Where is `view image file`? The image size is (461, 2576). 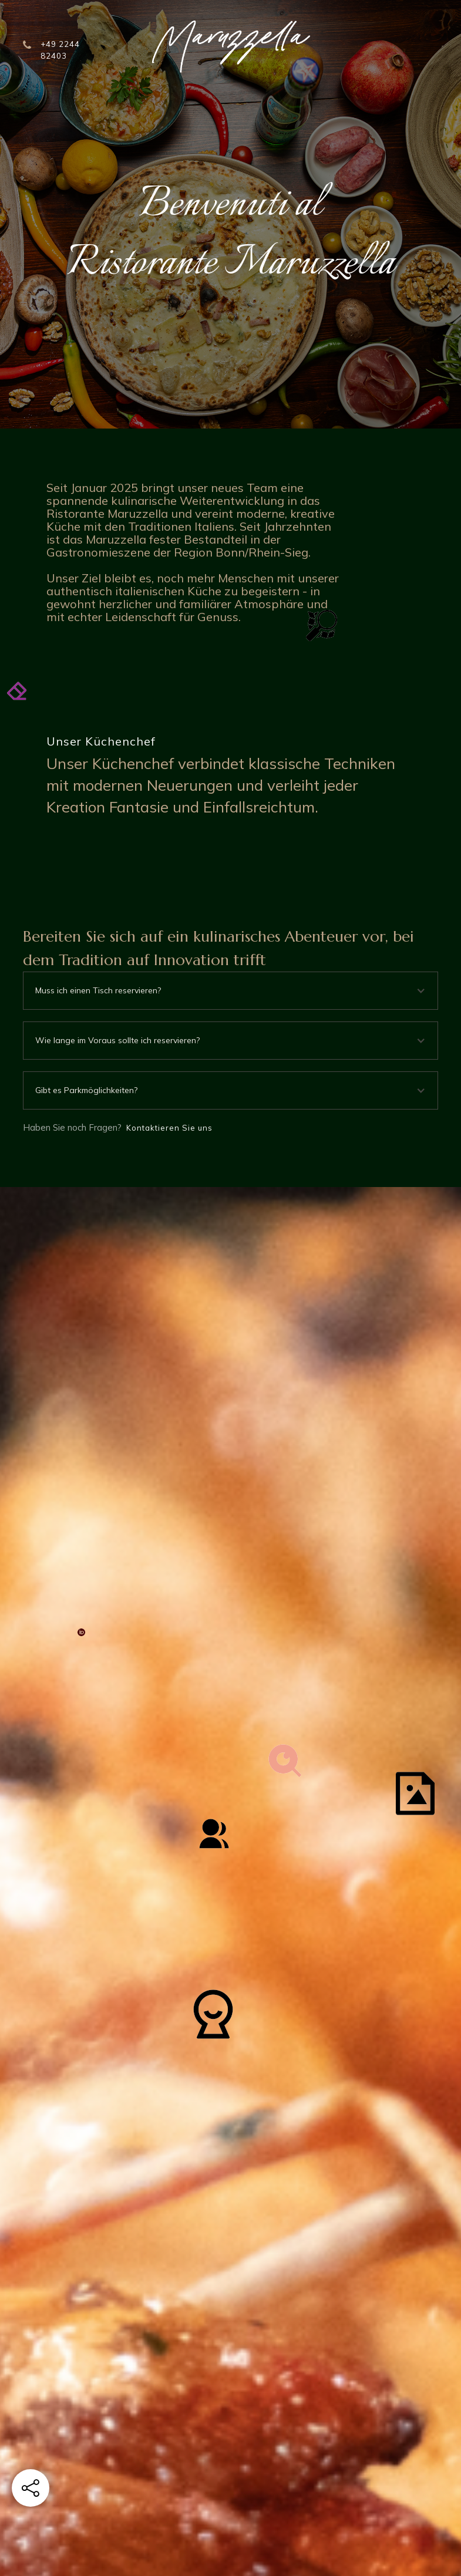 view image file is located at coordinates (415, 1793).